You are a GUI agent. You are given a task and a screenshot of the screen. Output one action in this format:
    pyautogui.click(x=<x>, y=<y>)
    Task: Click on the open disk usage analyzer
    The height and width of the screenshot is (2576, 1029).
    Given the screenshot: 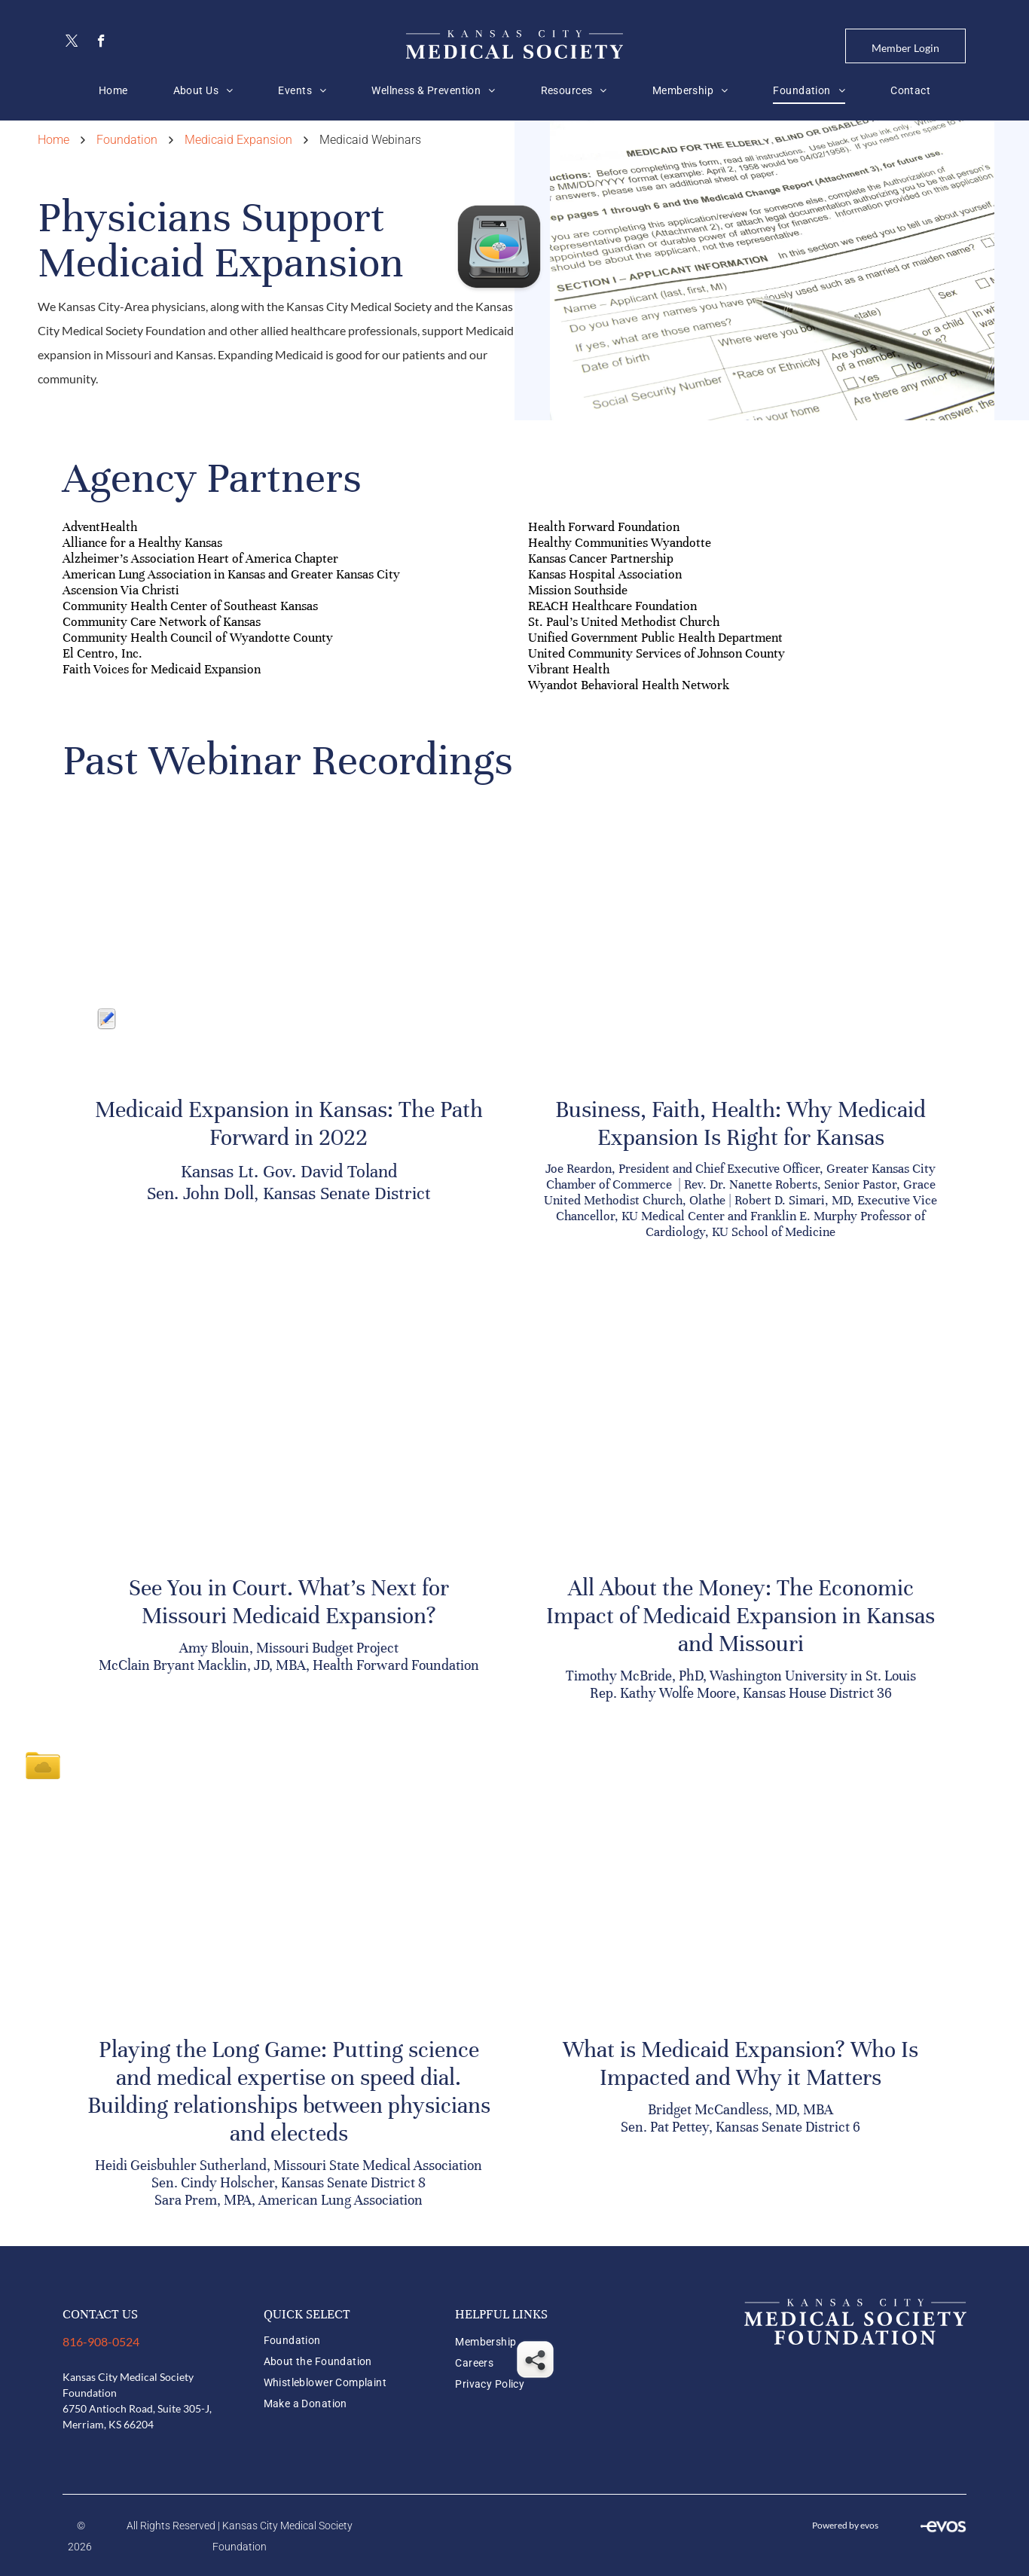 What is the action you would take?
    pyautogui.click(x=499, y=246)
    